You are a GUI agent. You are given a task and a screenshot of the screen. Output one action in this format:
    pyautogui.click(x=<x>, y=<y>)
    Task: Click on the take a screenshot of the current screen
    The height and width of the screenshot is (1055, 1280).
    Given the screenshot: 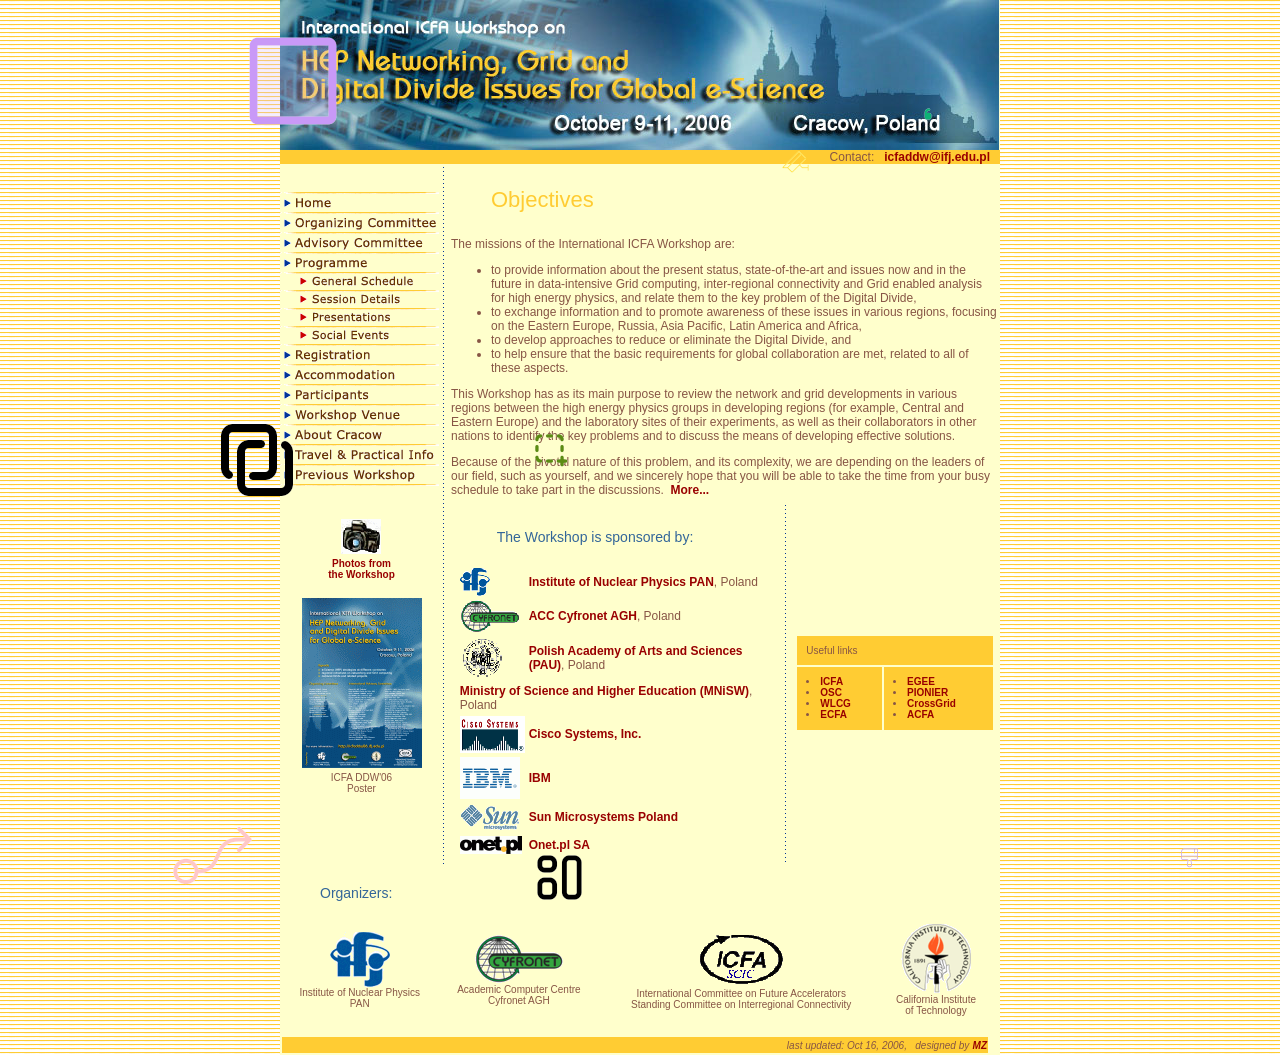 What is the action you would take?
    pyautogui.click(x=549, y=448)
    